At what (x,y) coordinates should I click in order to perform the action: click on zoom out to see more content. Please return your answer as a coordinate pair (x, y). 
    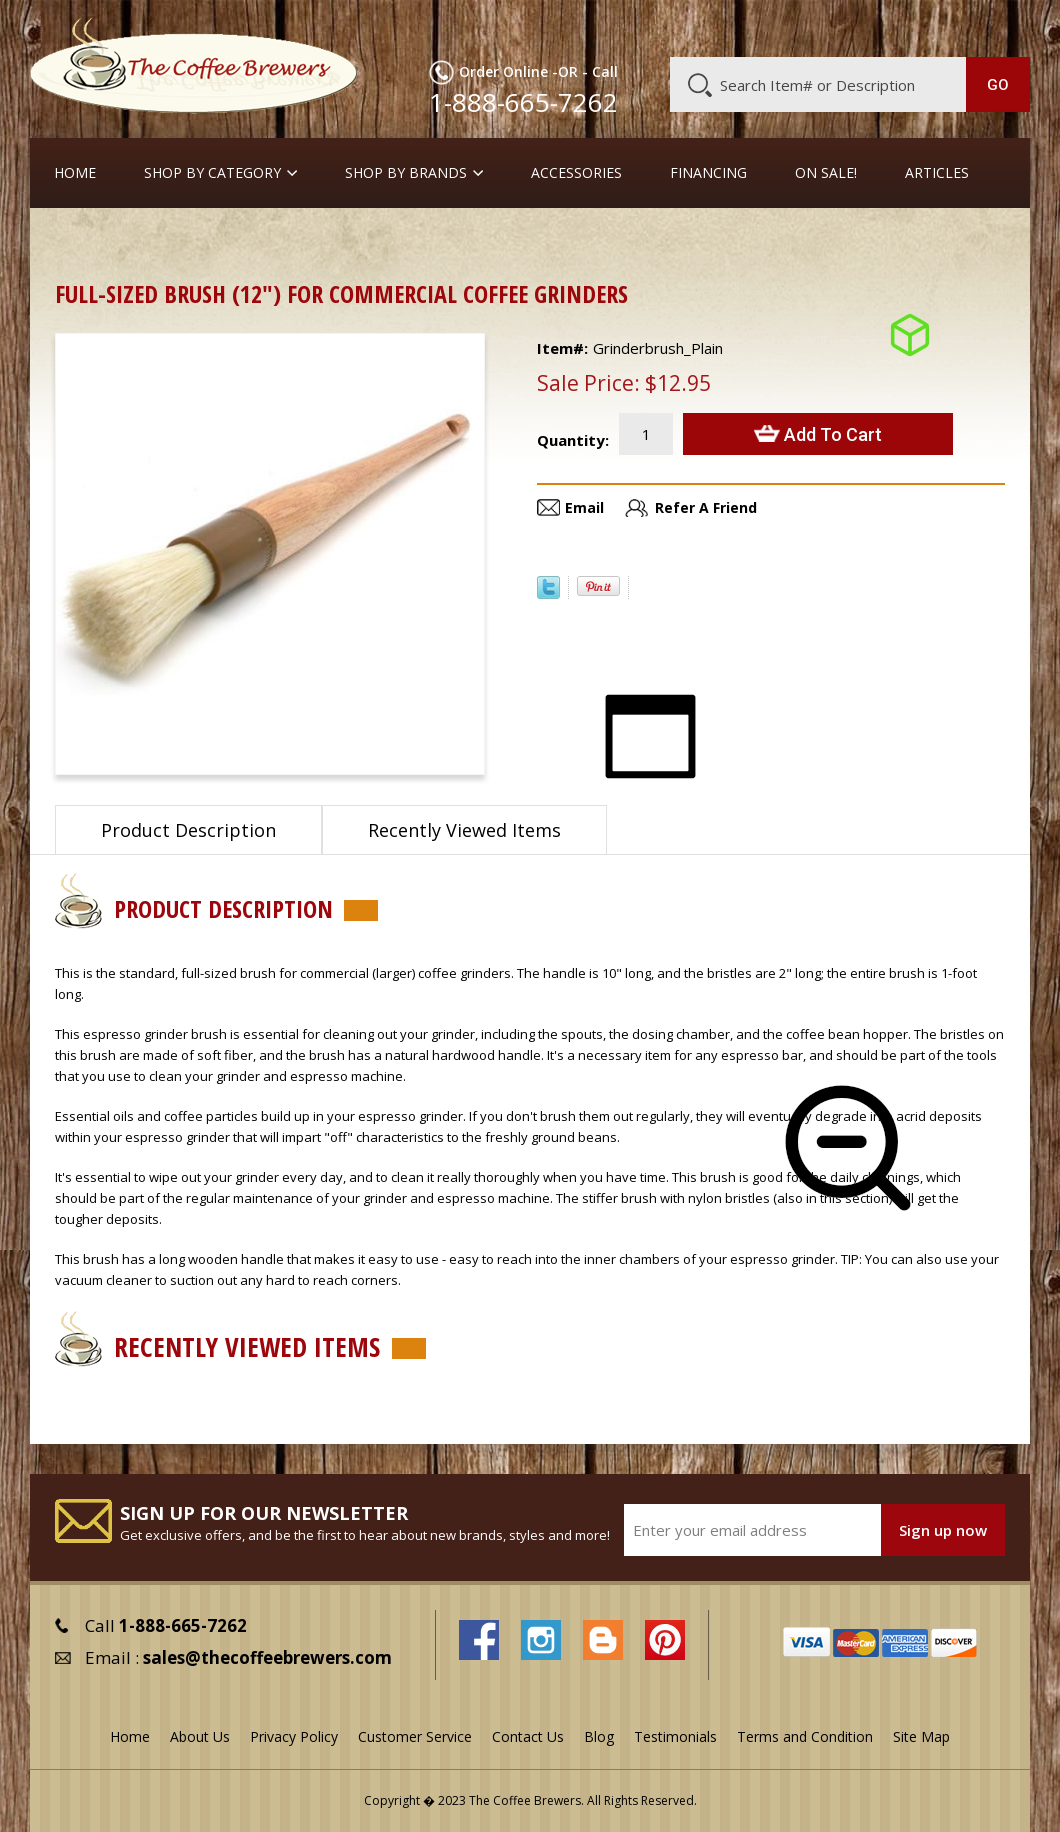
    Looking at the image, I should click on (848, 1148).